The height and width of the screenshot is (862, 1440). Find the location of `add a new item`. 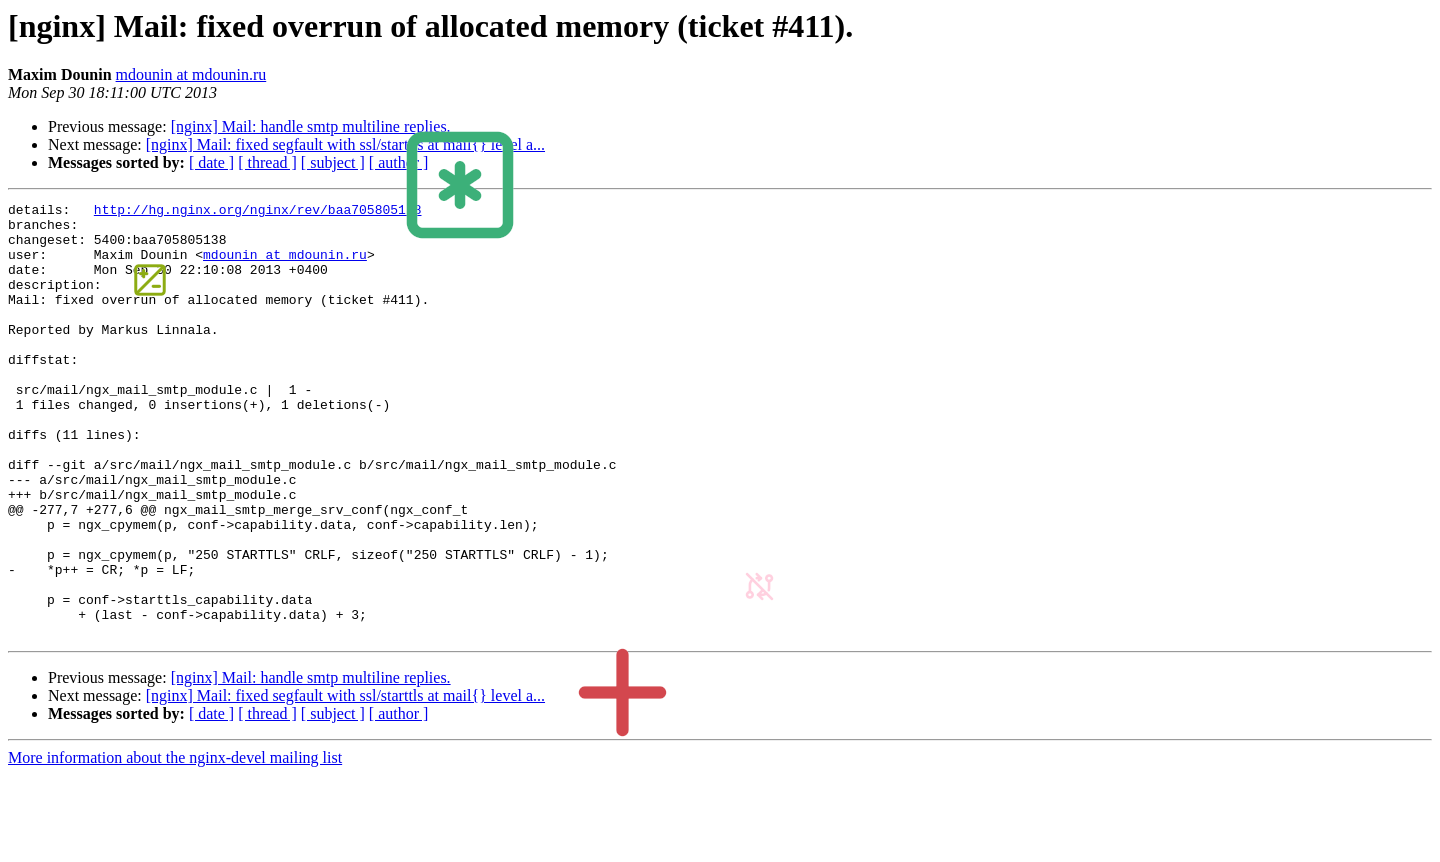

add a new item is located at coordinates (622, 692).